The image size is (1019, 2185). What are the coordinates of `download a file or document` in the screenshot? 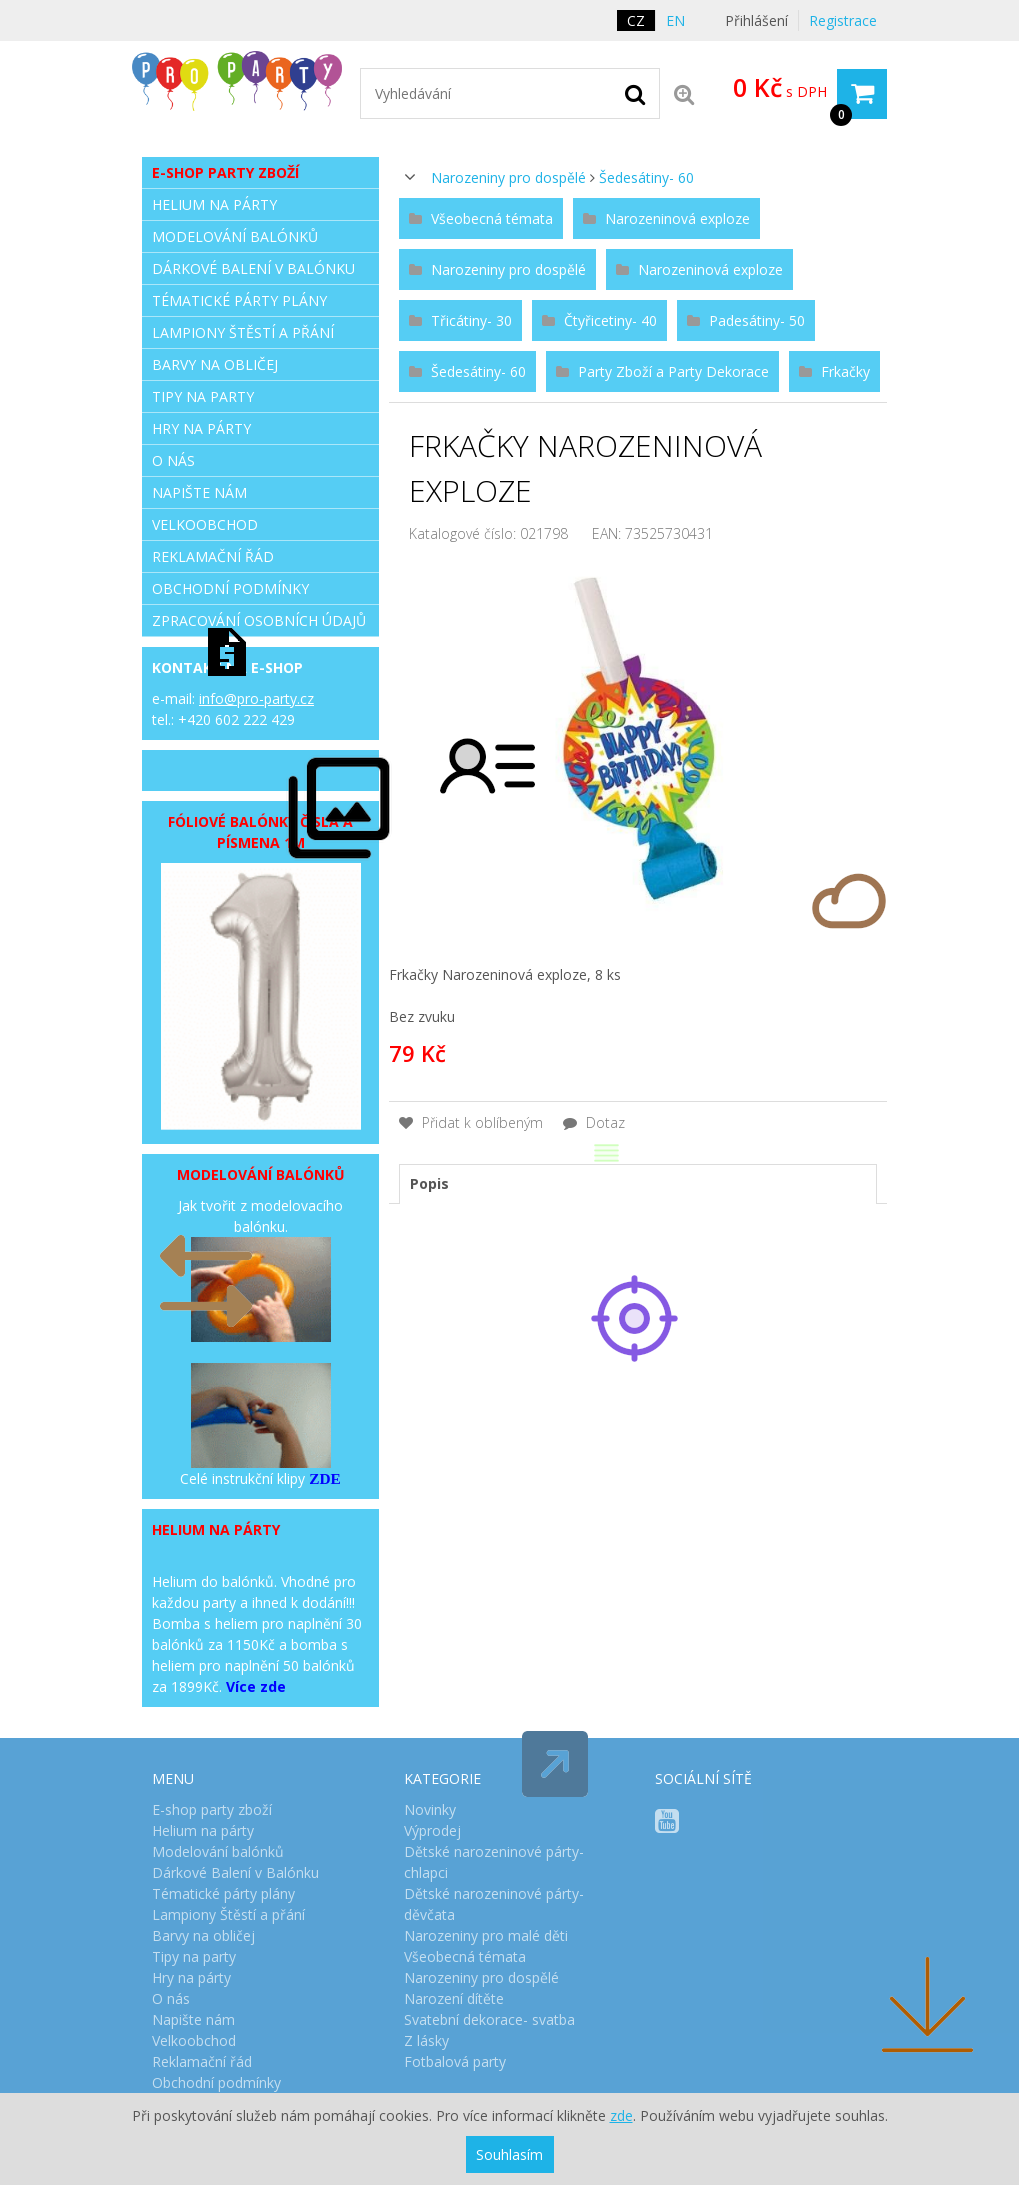 It's located at (927, 2006).